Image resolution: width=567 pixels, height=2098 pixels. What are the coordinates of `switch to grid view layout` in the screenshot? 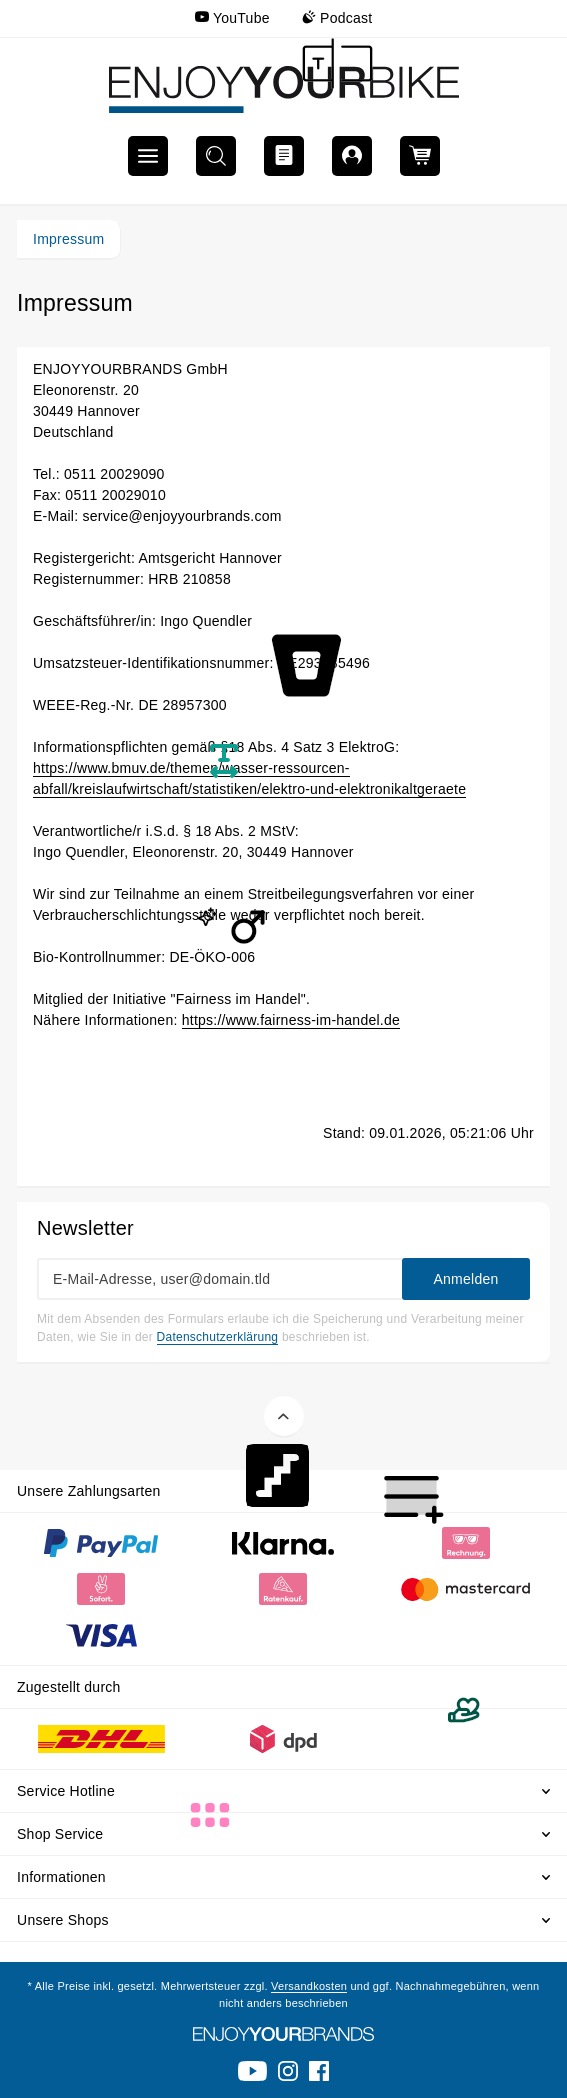 It's located at (210, 1815).